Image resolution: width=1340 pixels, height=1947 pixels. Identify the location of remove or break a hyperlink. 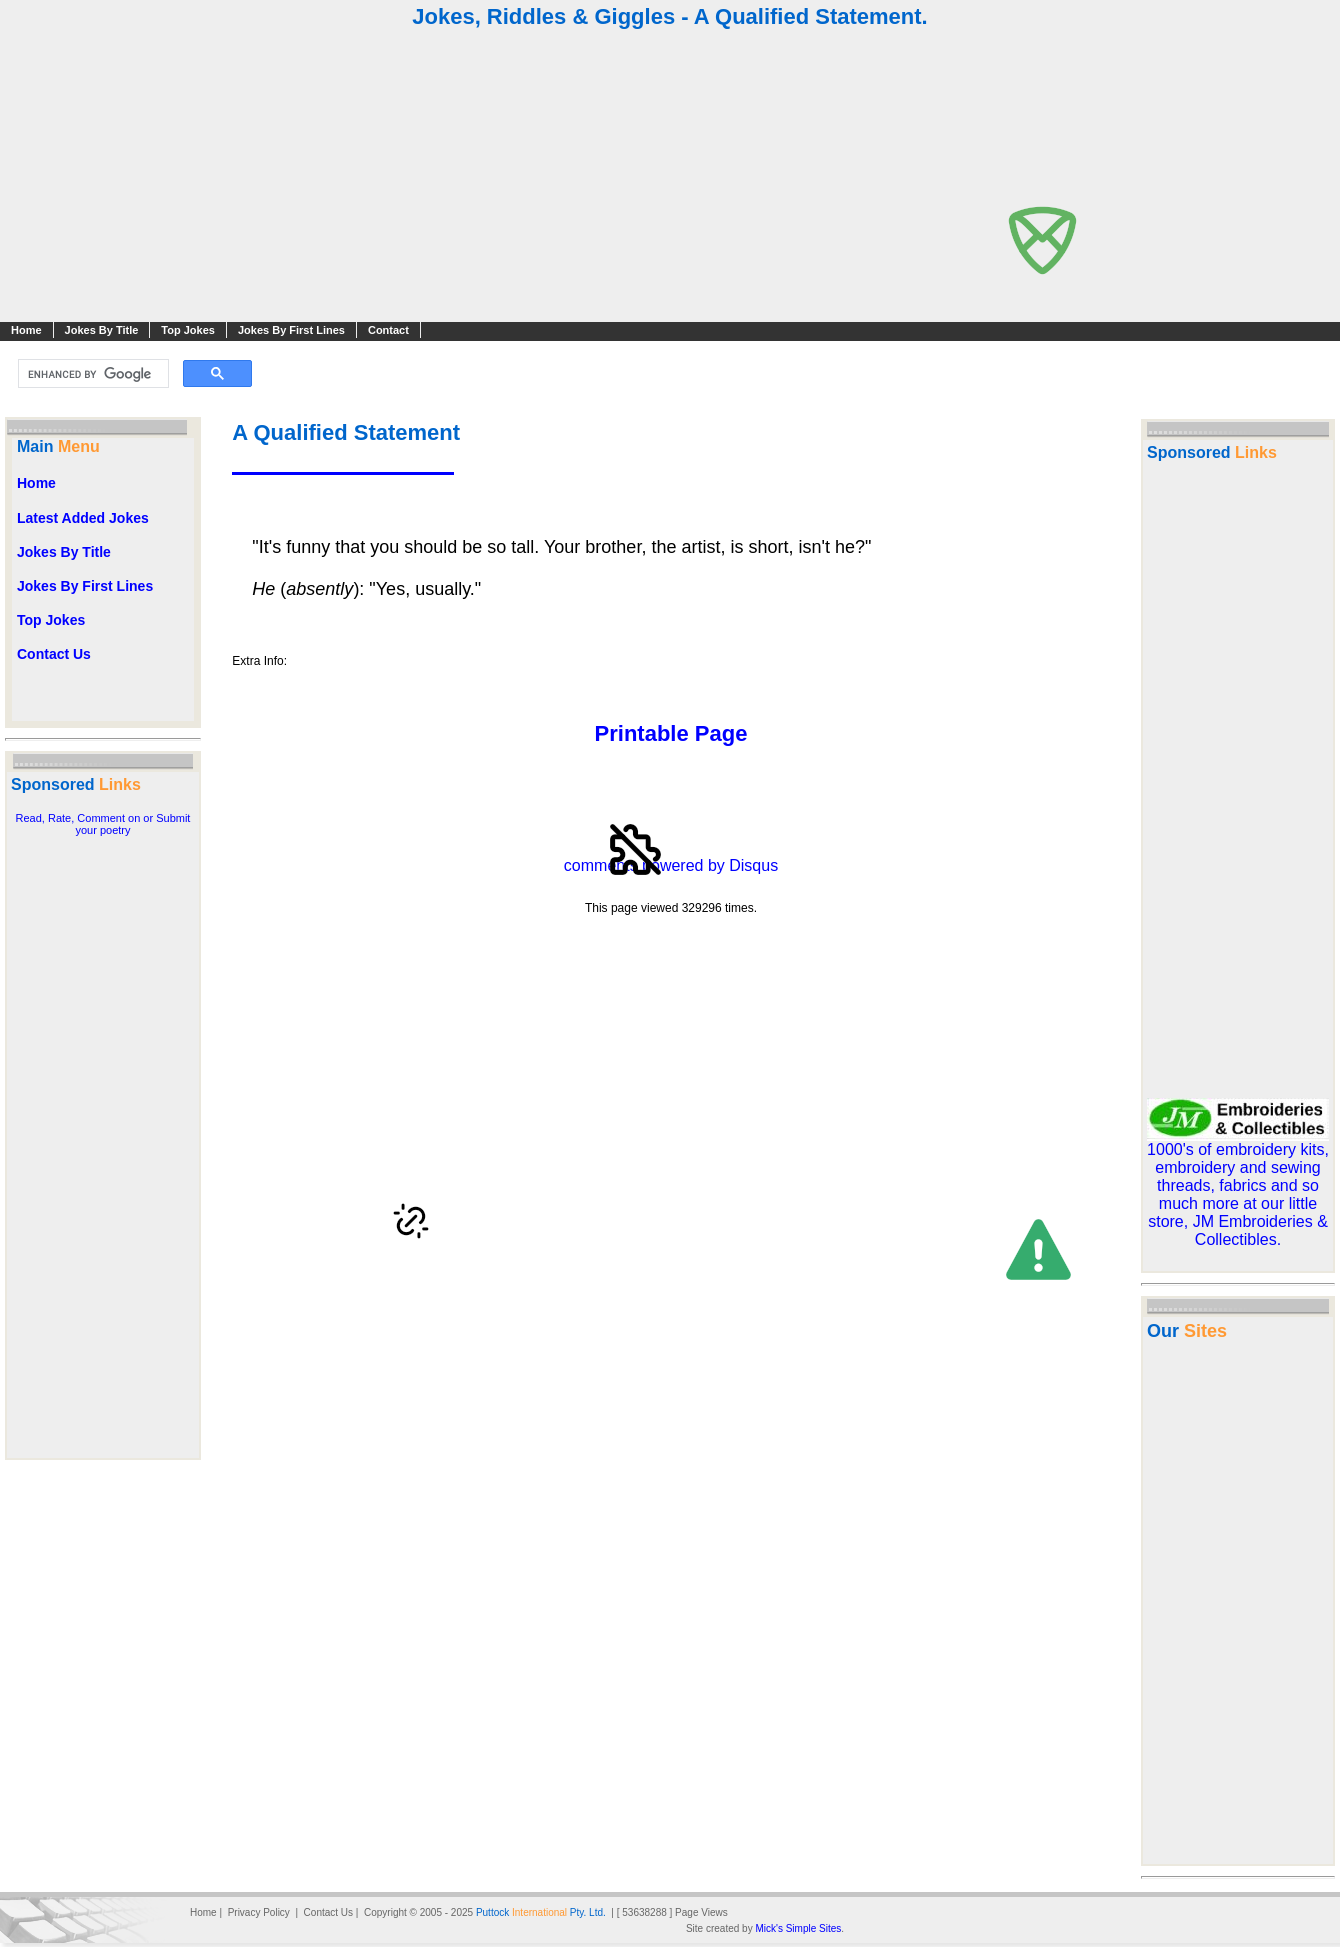
(411, 1221).